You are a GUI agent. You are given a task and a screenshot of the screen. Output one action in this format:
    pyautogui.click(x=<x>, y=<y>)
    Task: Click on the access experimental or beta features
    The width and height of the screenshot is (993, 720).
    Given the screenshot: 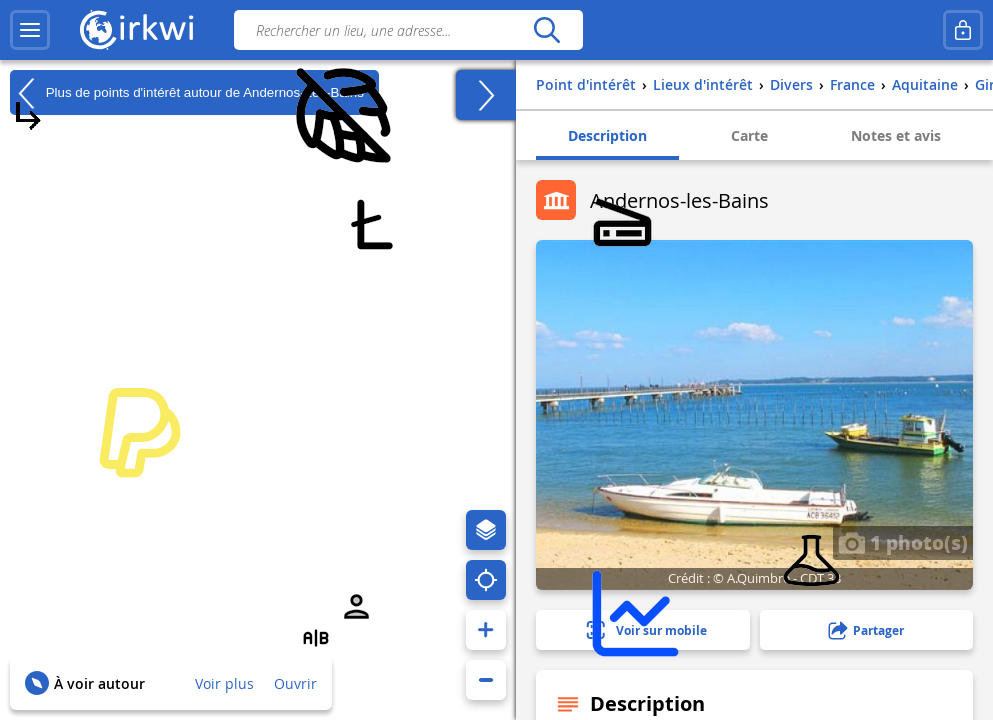 What is the action you would take?
    pyautogui.click(x=811, y=560)
    